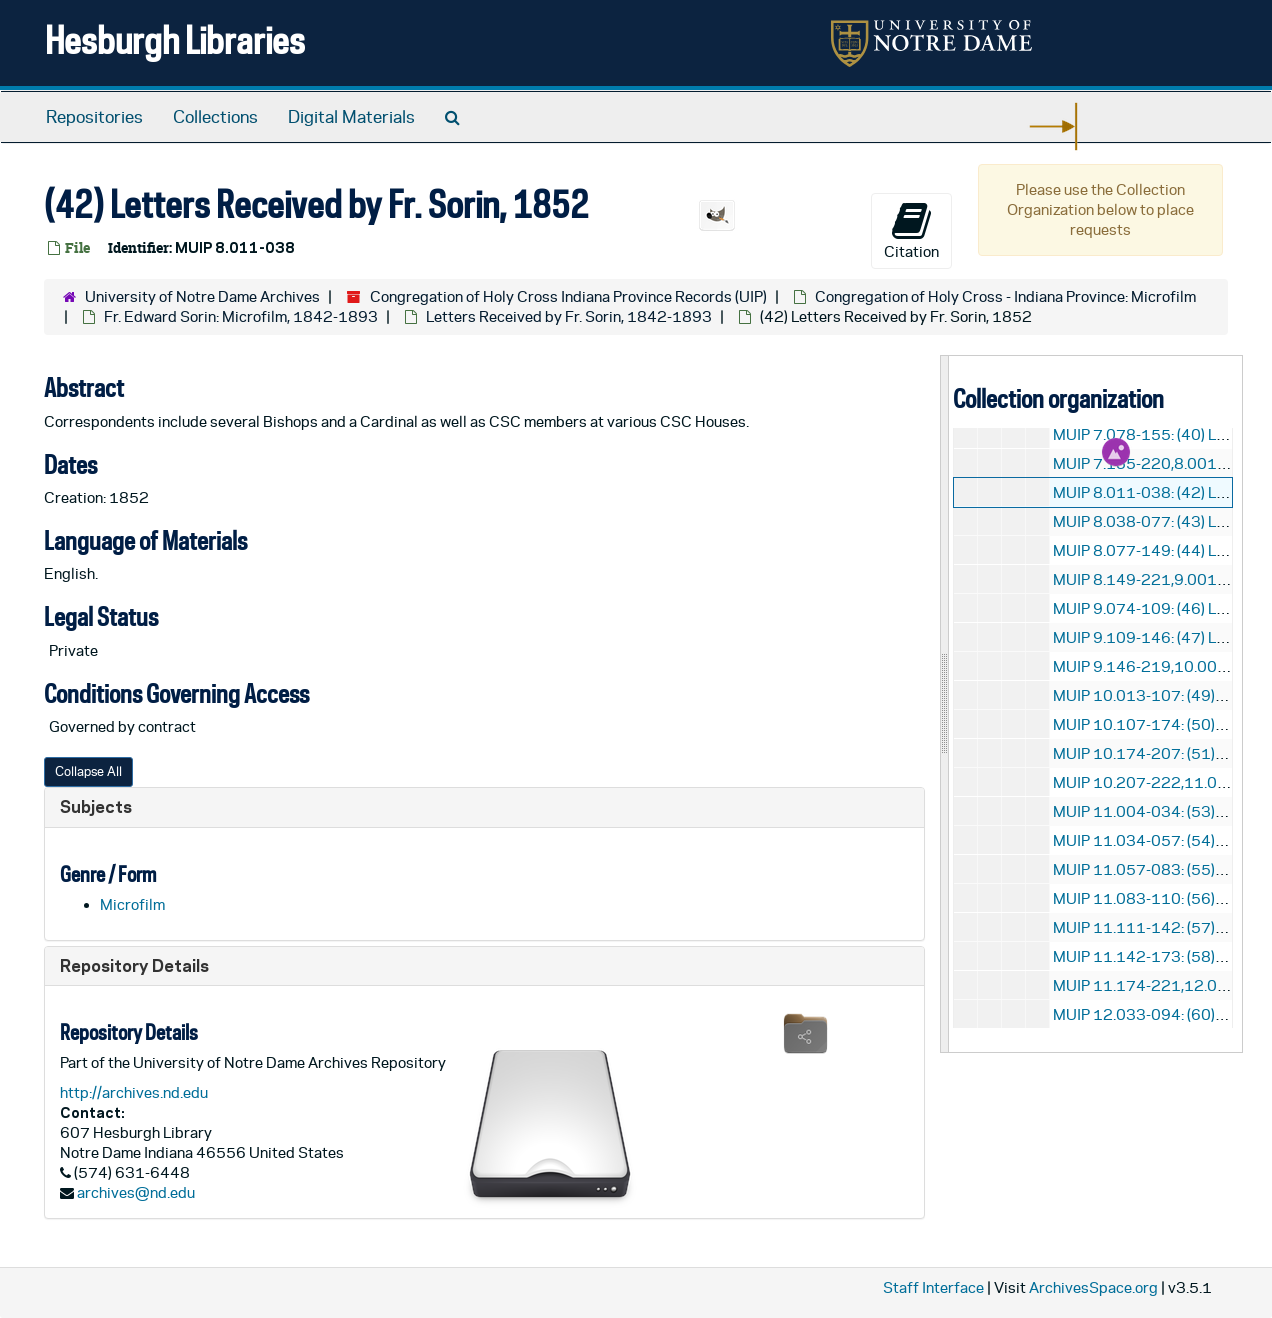 The width and height of the screenshot is (1272, 1318). Describe the element at coordinates (1116, 452) in the screenshot. I see `access your photo library` at that location.